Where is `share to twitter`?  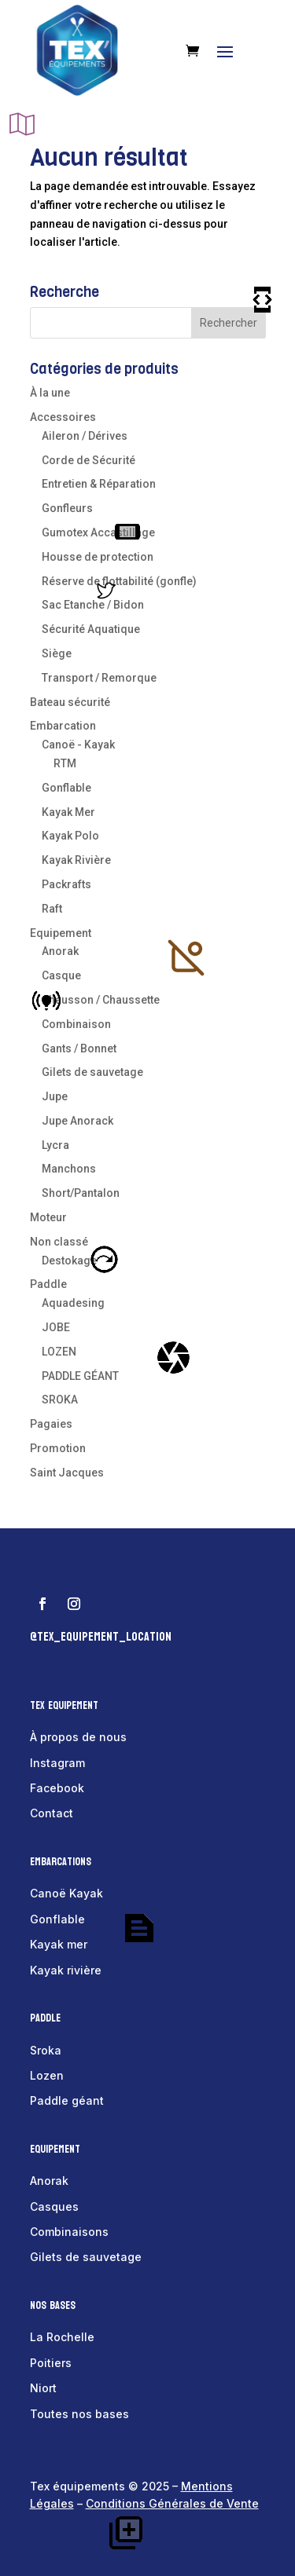 share to twitter is located at coordinates (105, 590).